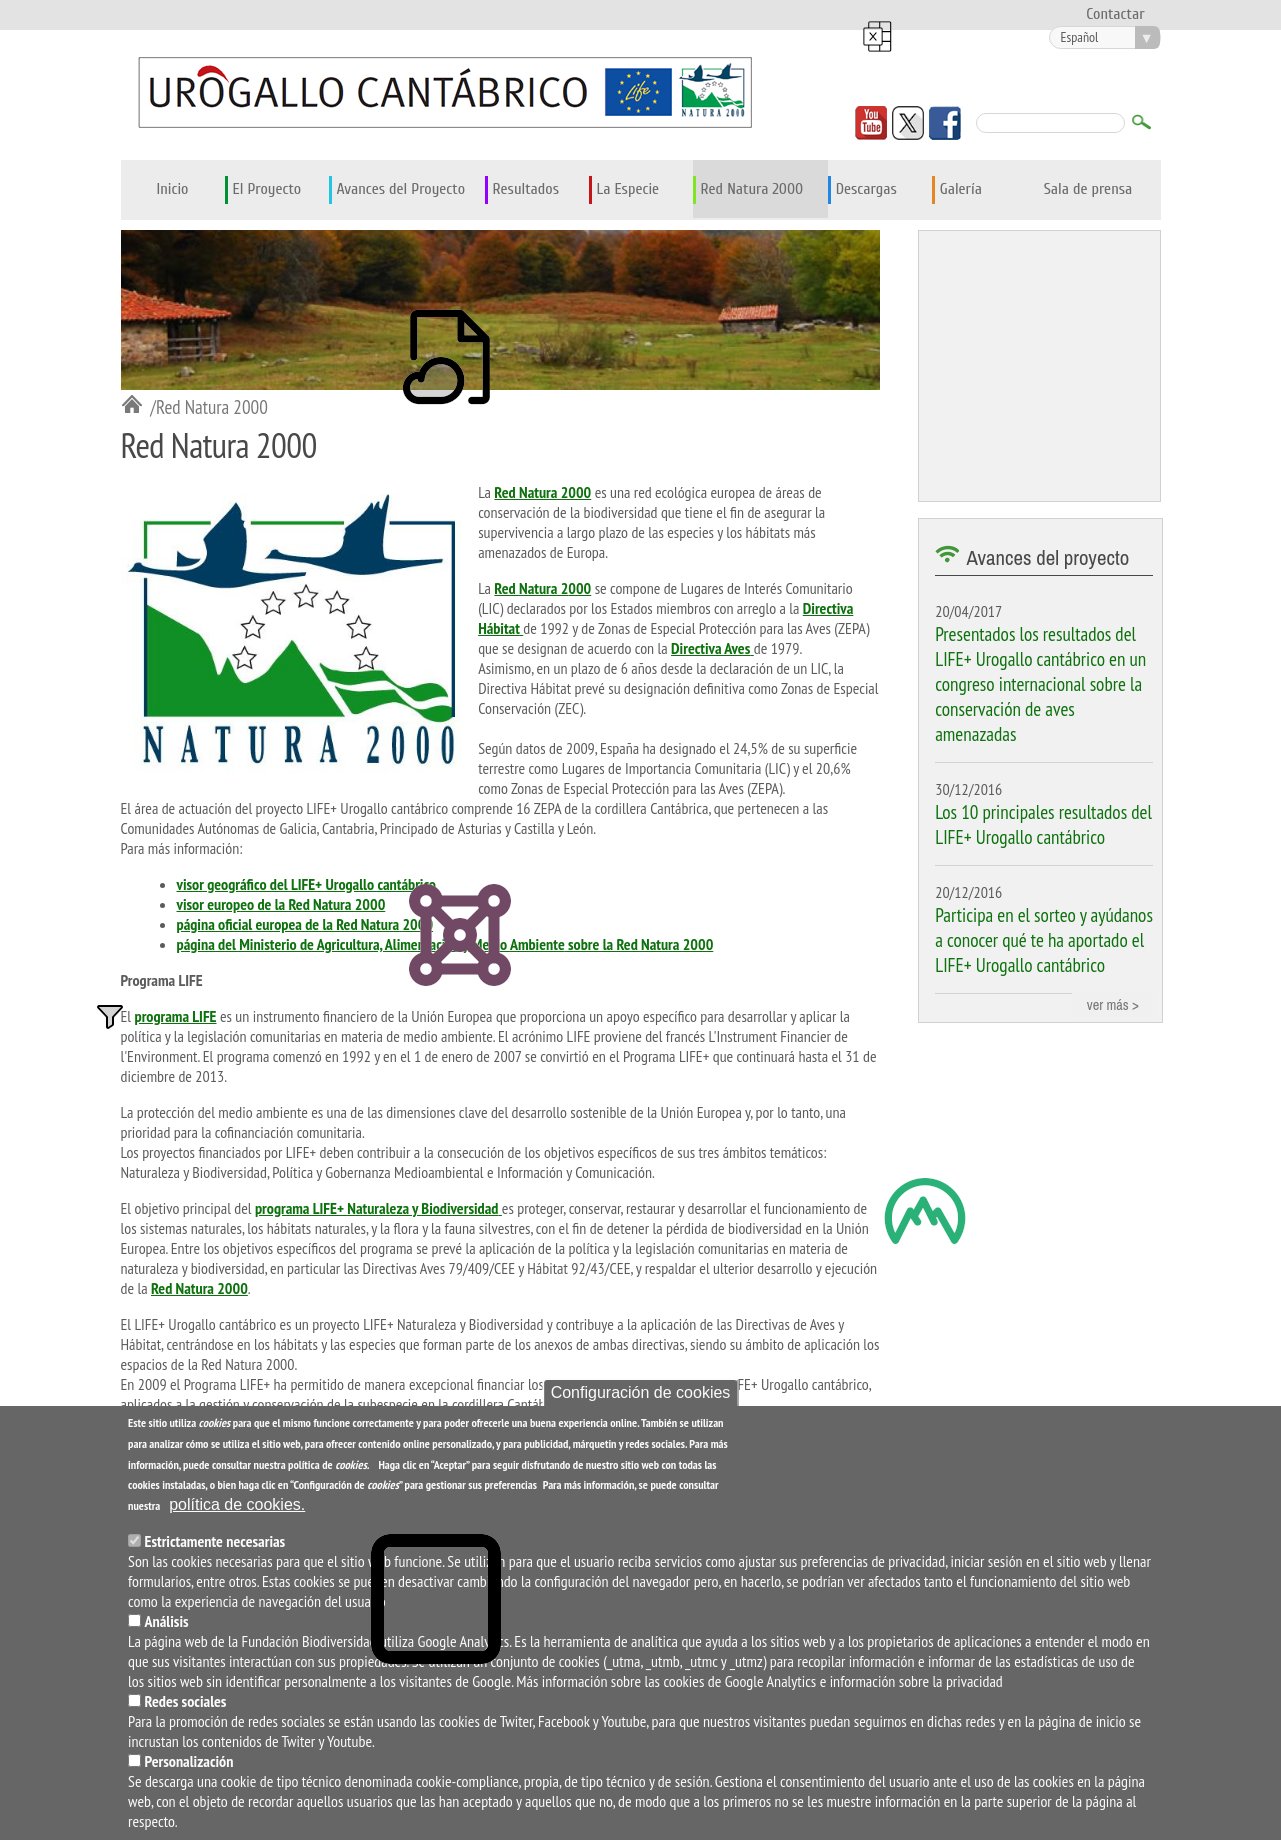  What do you see at coordinates (436, 1599) in the screenshot?
I see `unchecked checkbox or selection state` at bounding box center [436, 1599].